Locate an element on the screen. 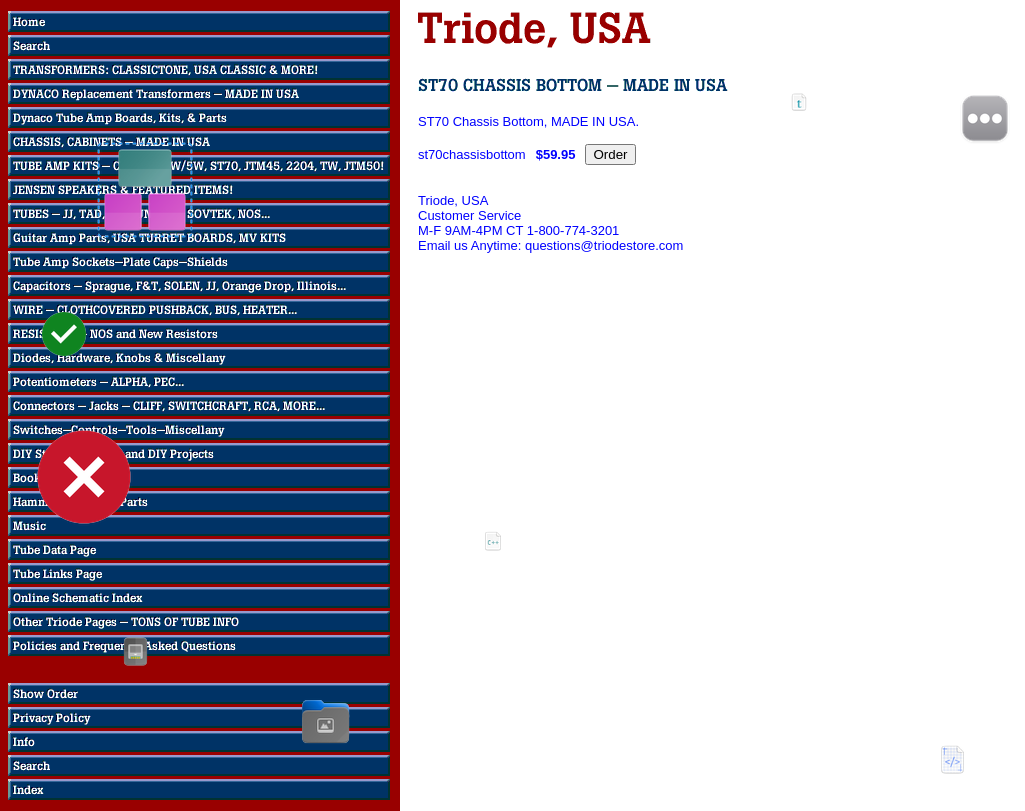 The image size is (1025, 811). confirm or approve an action is located at coordinates (64, 334).